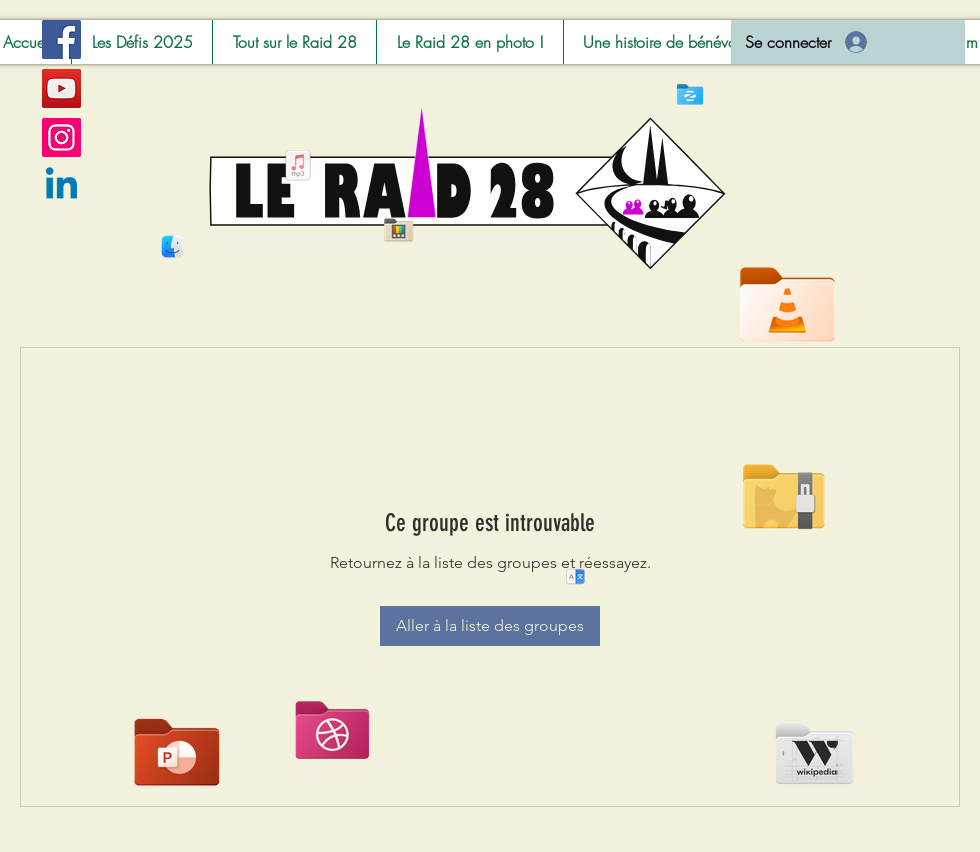 The width and height of the screenshot is (980, 852). I want to click on open folder containing PowerPoint presentations, so click(176, 754).